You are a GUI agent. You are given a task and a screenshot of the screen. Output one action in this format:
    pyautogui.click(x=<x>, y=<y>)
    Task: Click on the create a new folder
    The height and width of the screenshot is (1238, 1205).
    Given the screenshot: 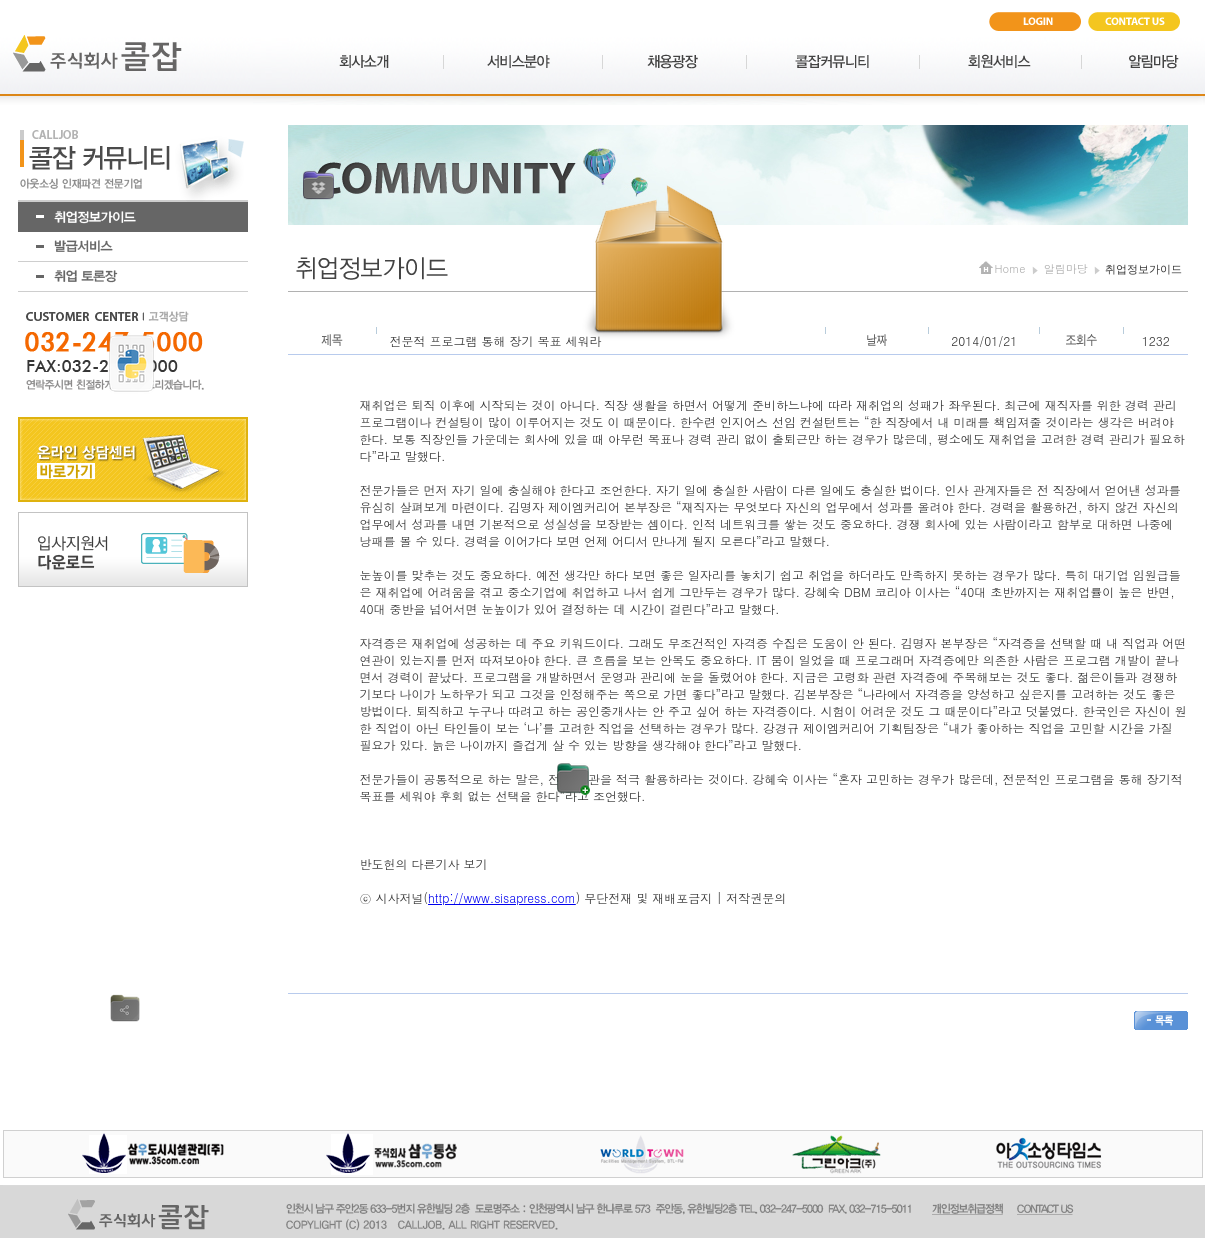 What is the action you would take?
    pyautogui.click(x=573, y=778)
    